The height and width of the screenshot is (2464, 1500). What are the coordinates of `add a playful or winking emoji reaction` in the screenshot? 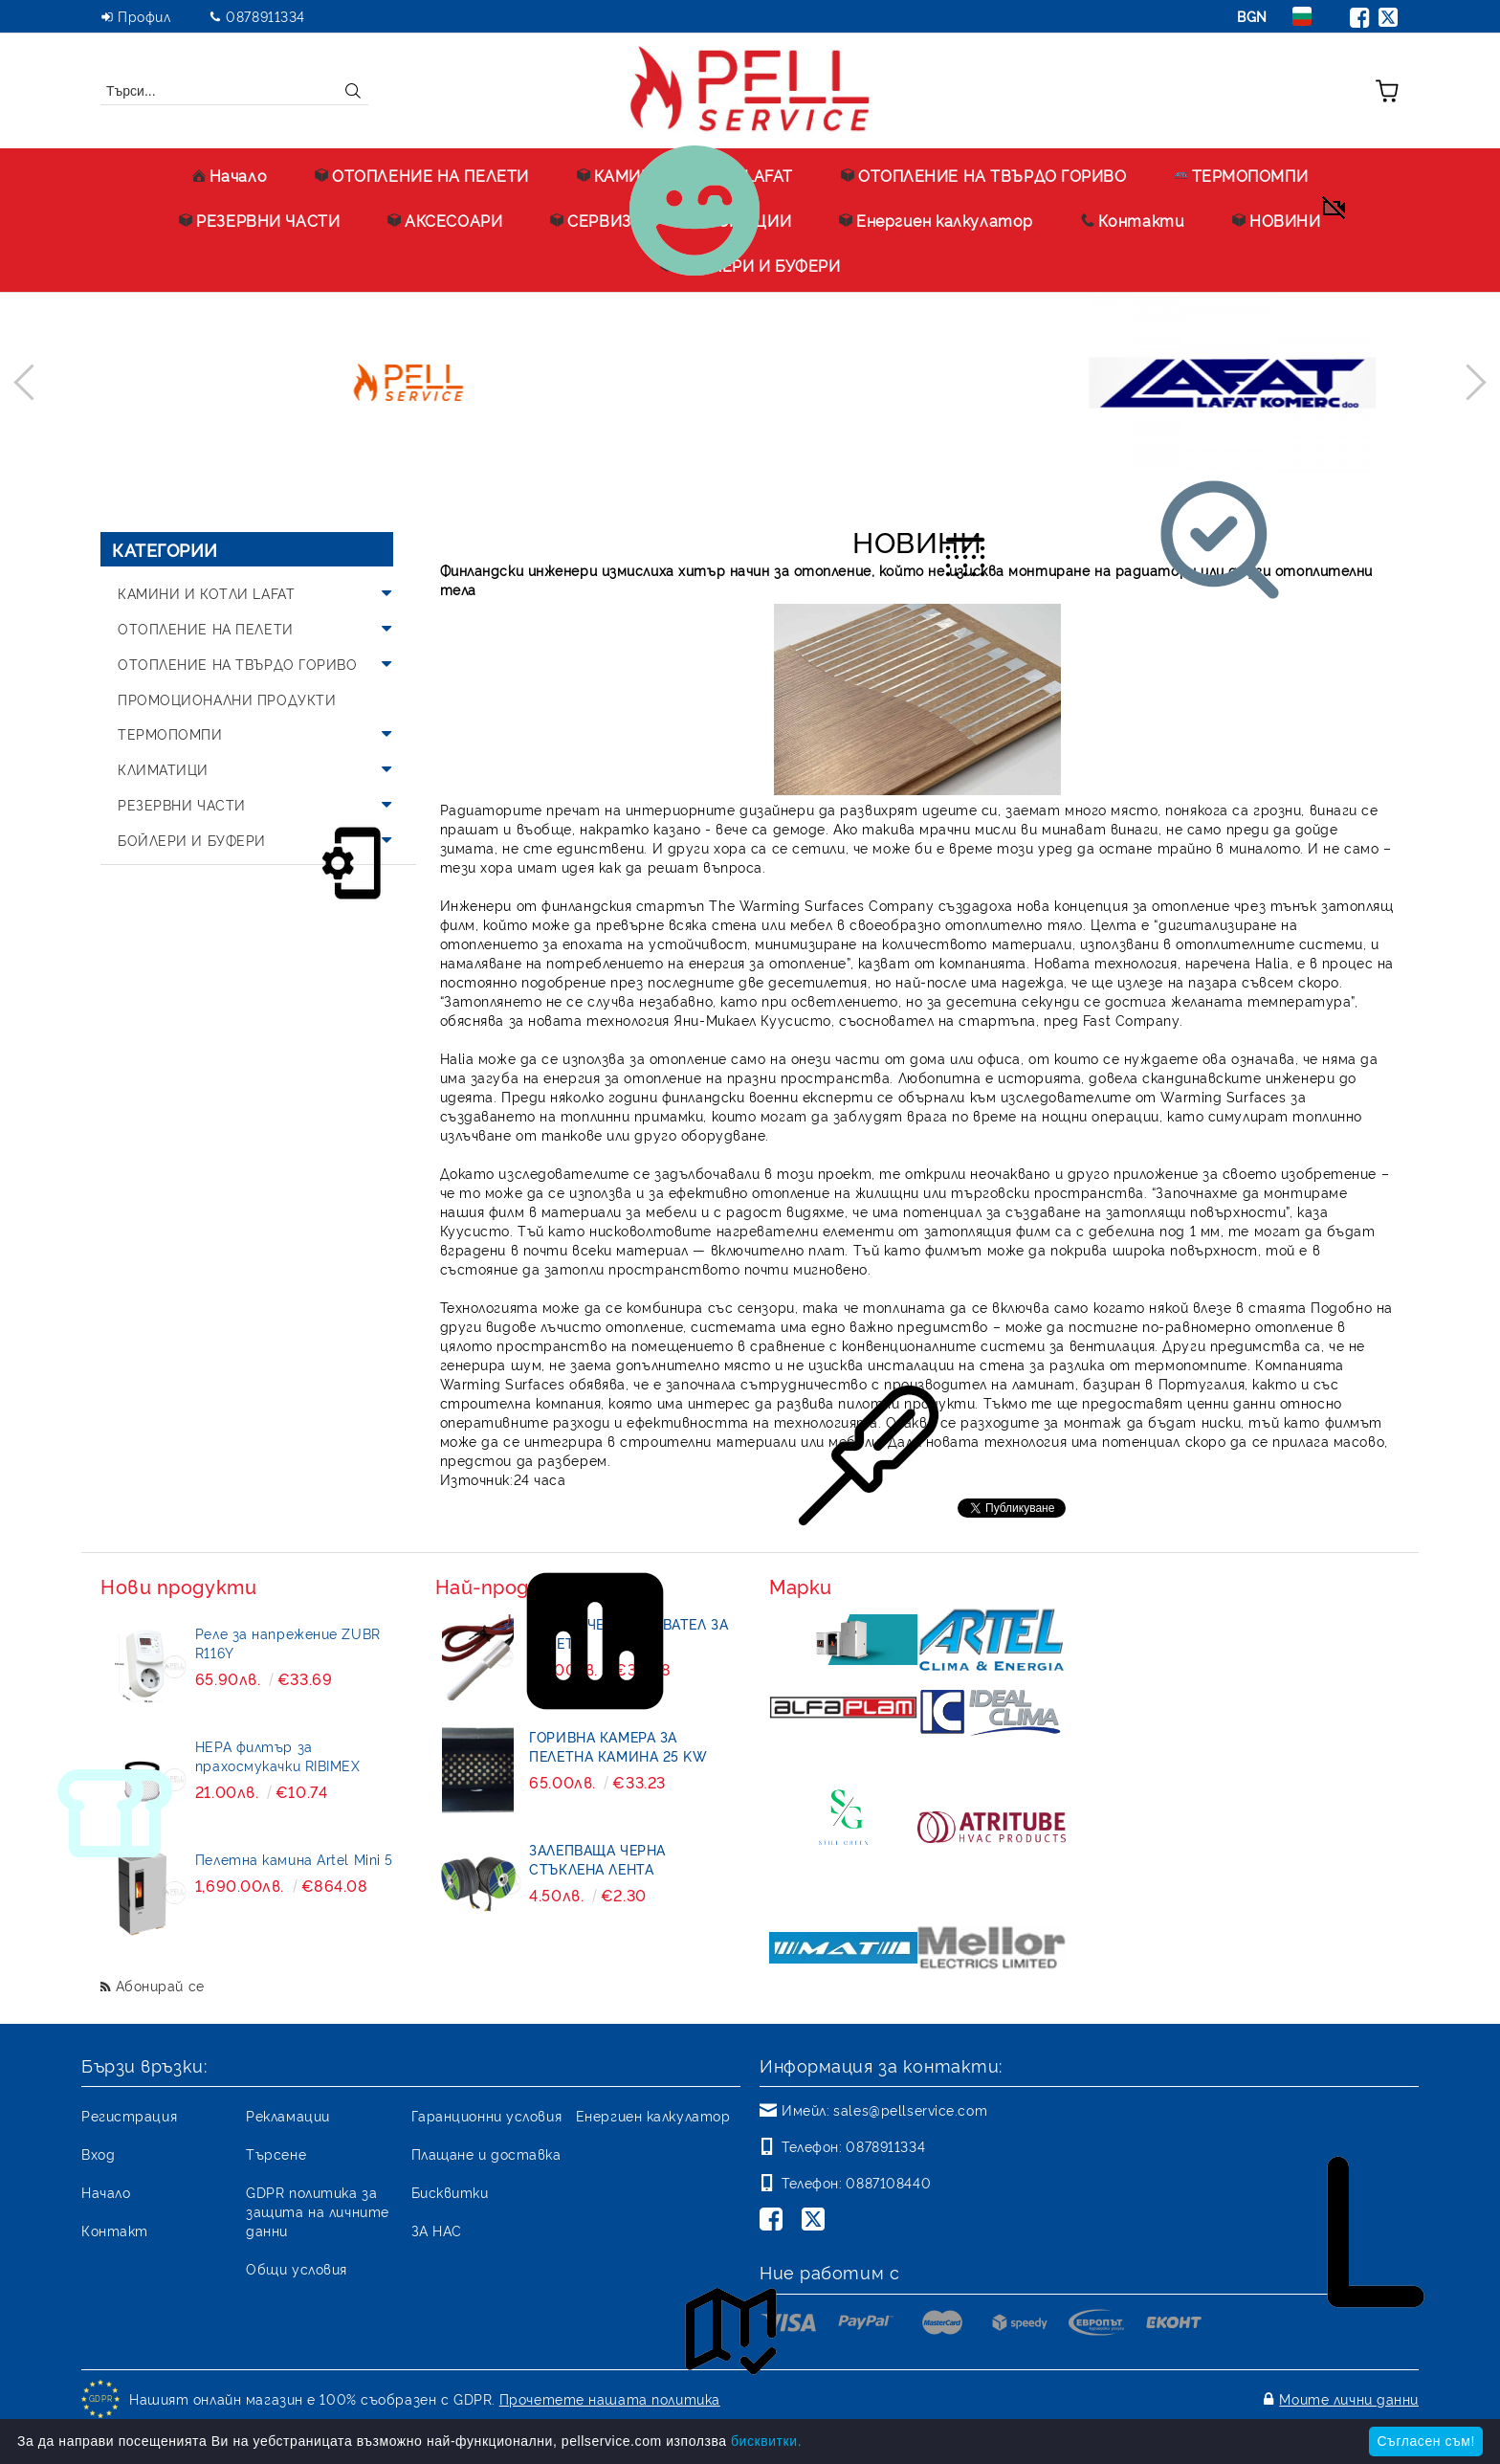 It's located at (695, 211).